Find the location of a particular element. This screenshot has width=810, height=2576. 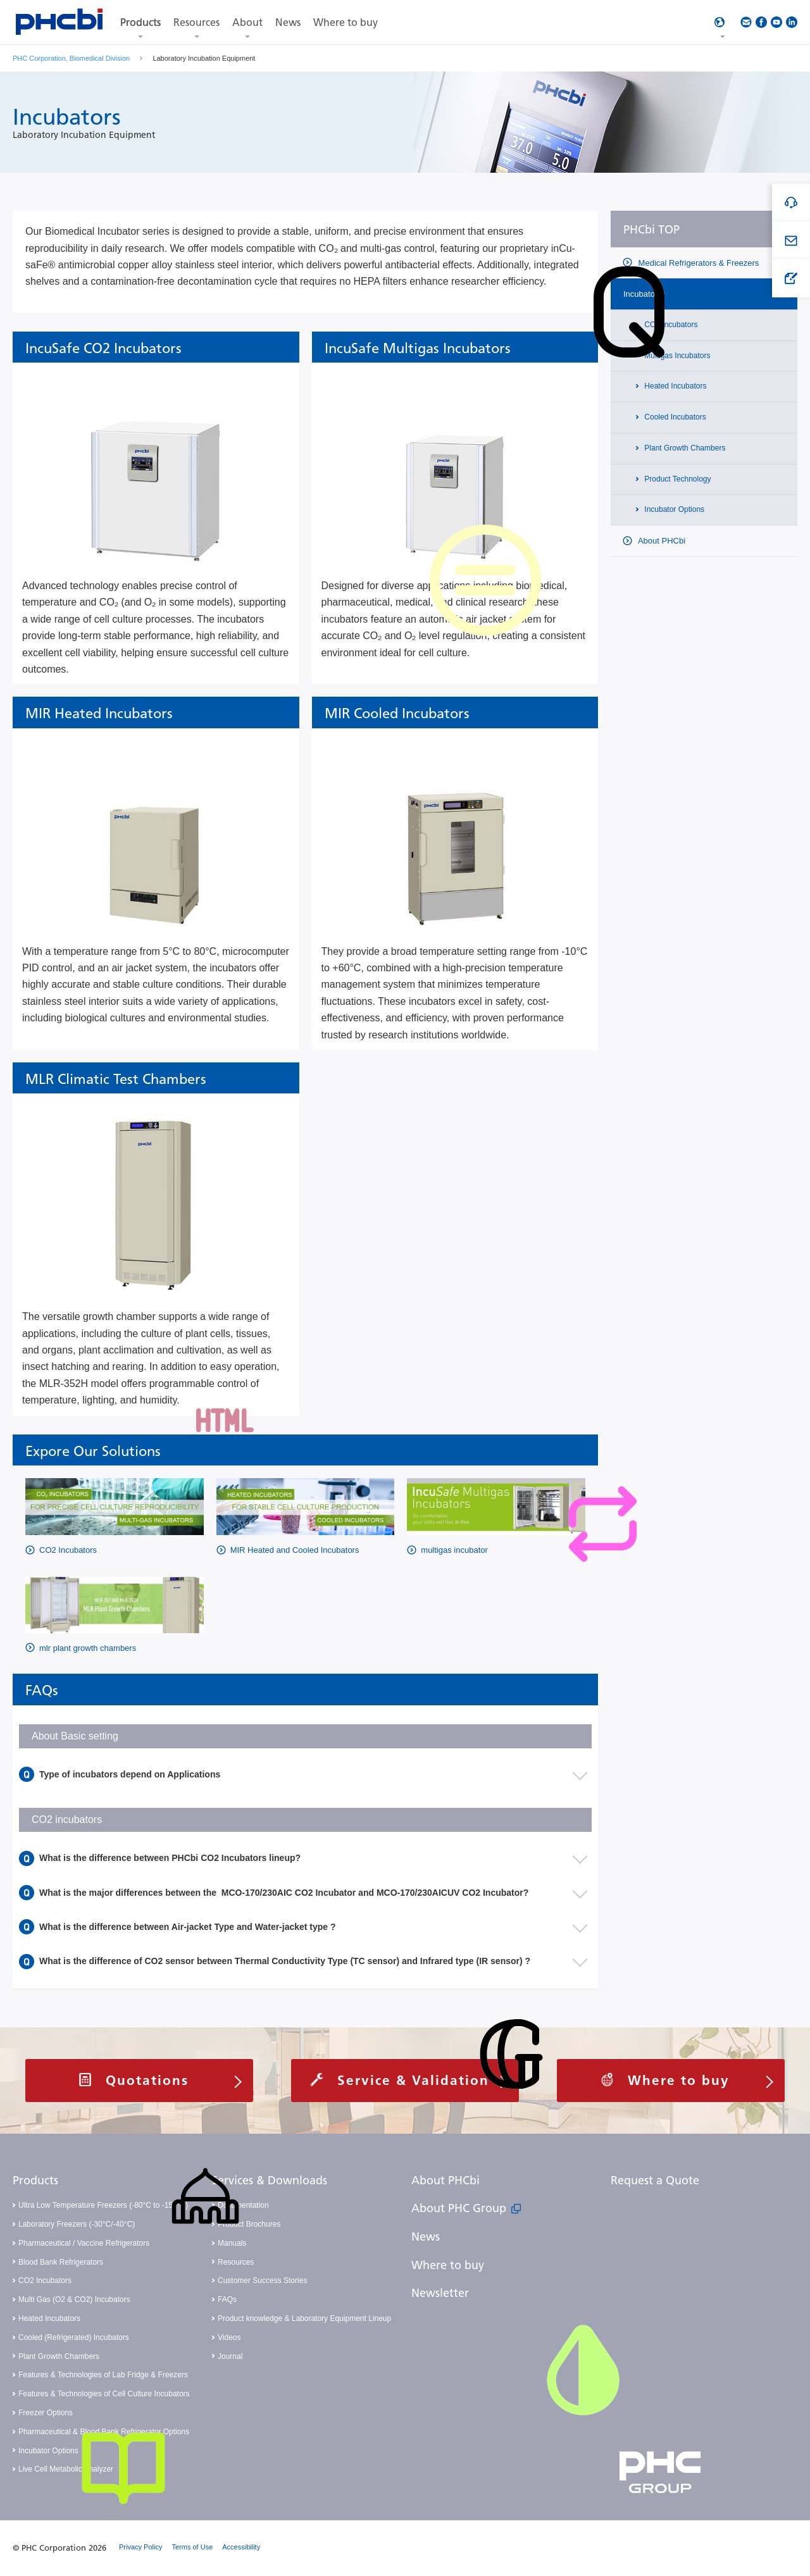

indicates HTML file type or format is located at coordinates (225, 1420).